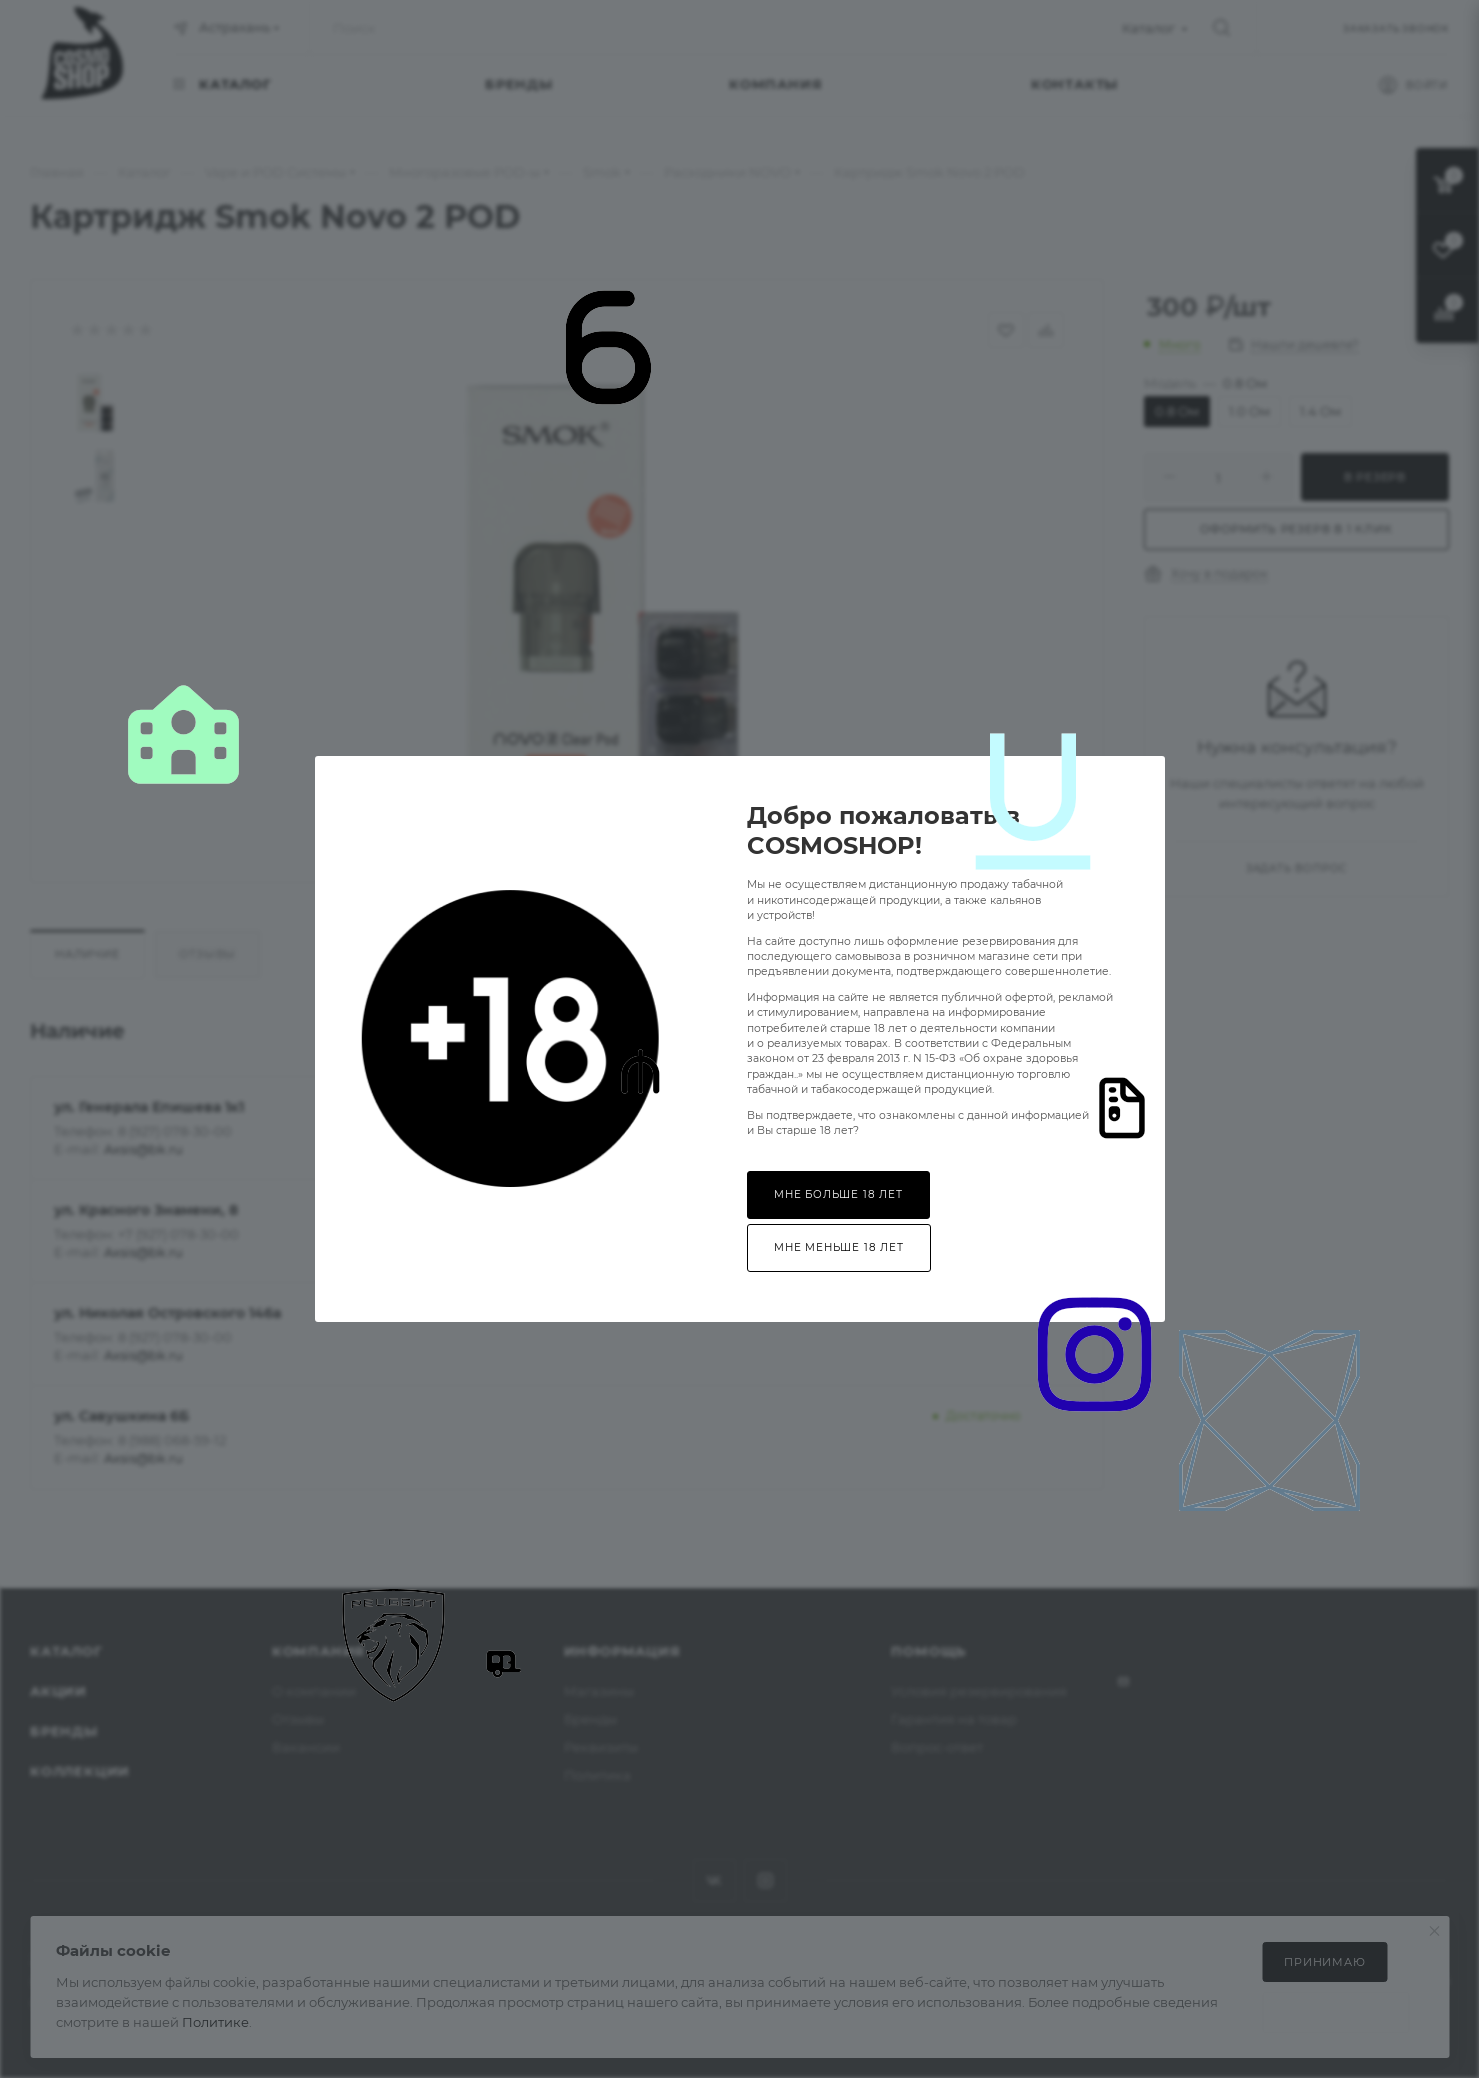 The image size is (1479, 2078). I want to click on indicates the number six in a list or count, so click(610, 347).